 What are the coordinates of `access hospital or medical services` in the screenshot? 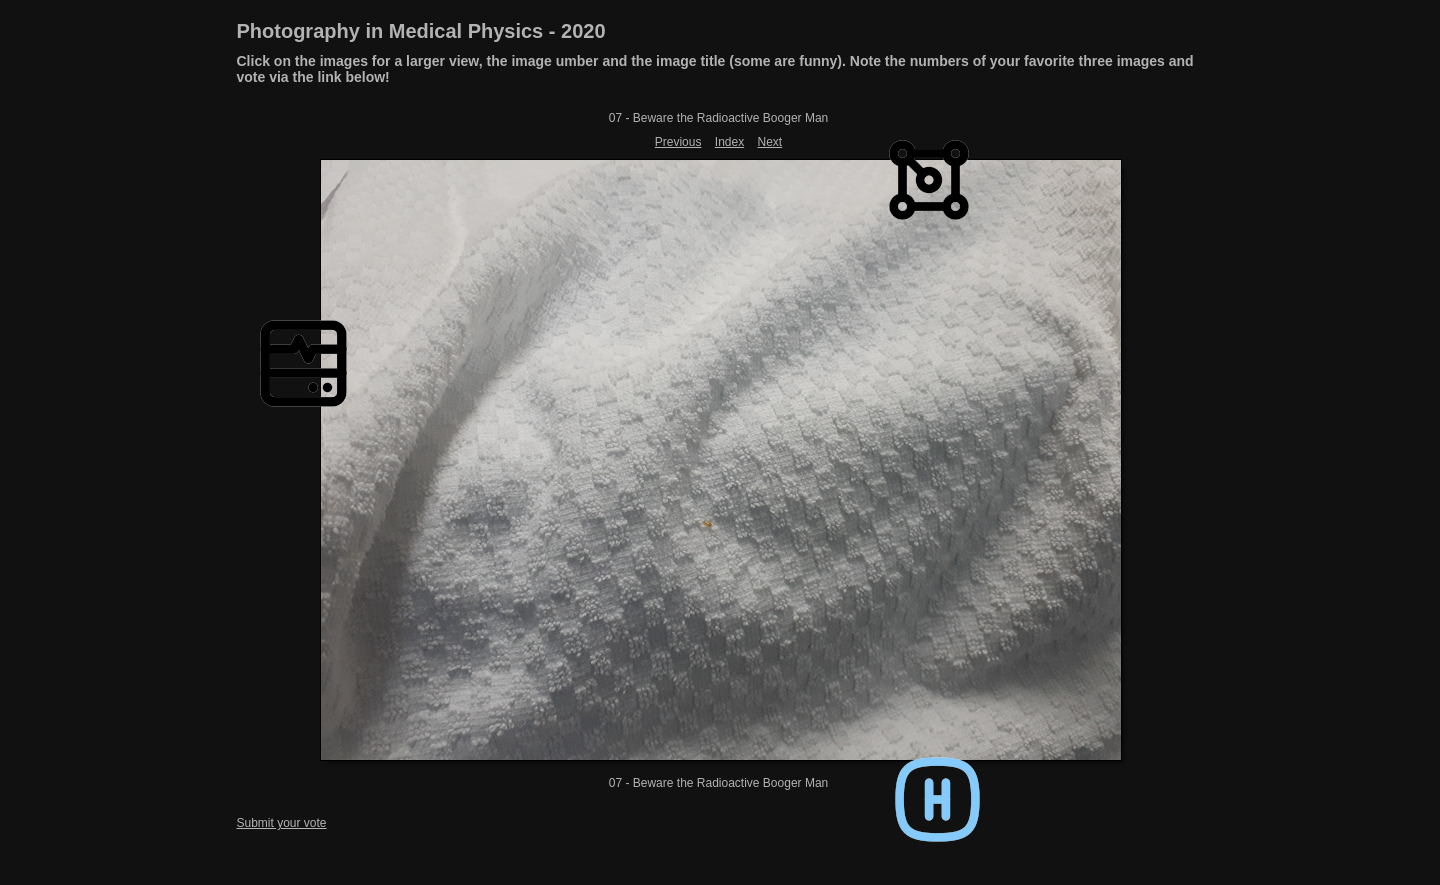 It's located at (937, 799).